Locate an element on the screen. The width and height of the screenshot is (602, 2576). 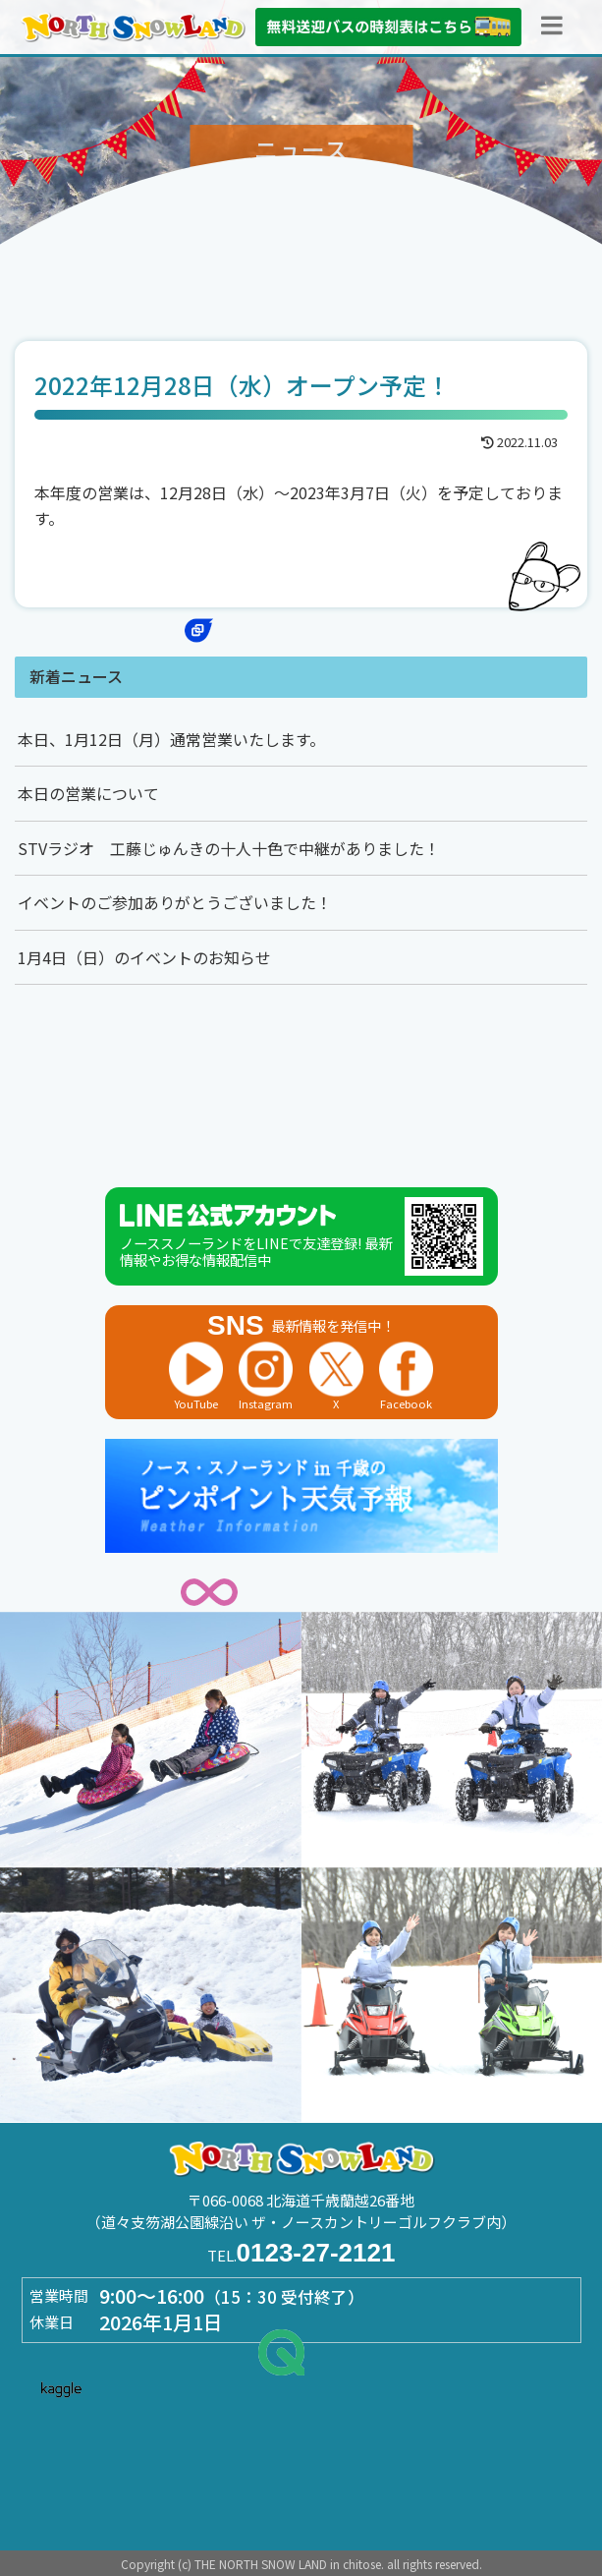
linkfire logo is located at coordinates (198, 630).